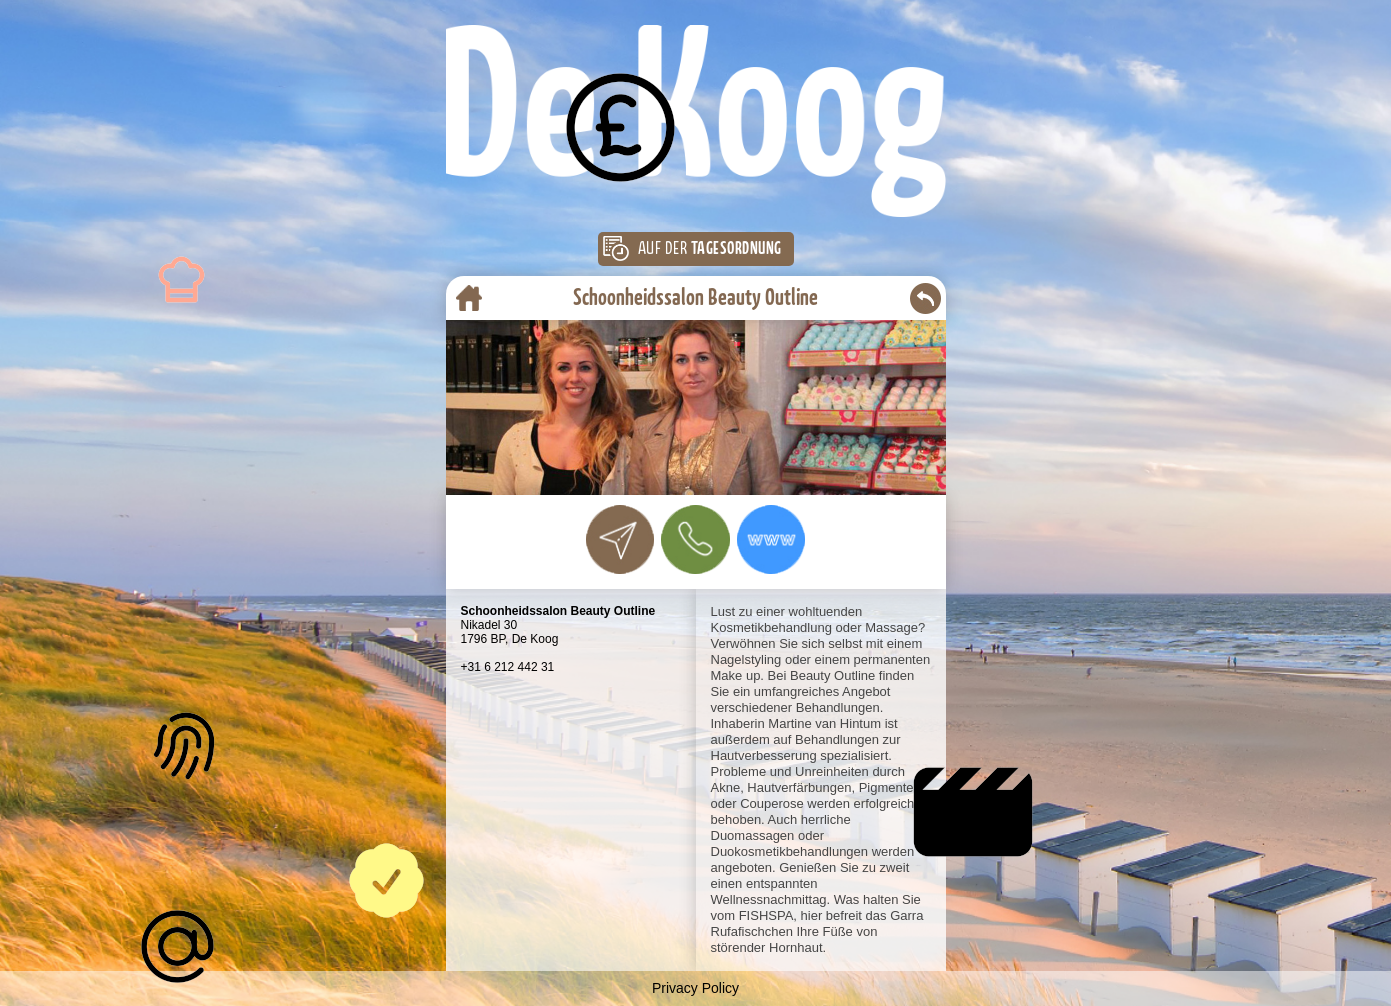 The height and width of the screenshot is (1006, 1391). Describe the element at coordinates (177, 946) in the screenshot. I see `mention a user or tag someone` at that location.